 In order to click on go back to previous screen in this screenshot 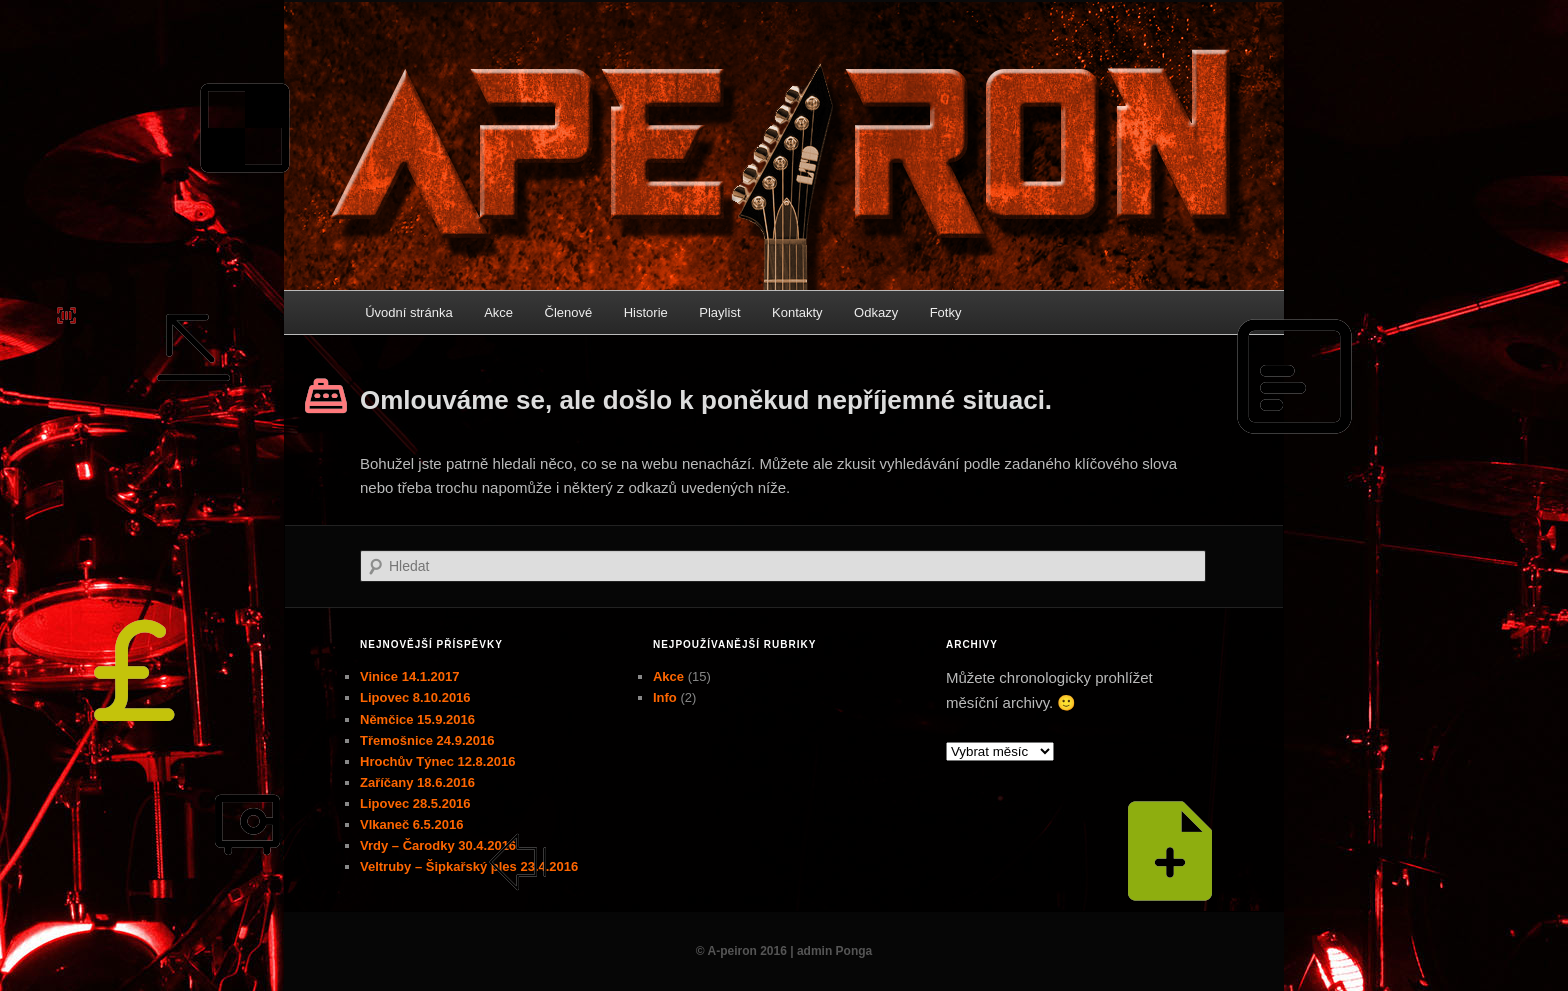, I will do `click(520, 862)`.